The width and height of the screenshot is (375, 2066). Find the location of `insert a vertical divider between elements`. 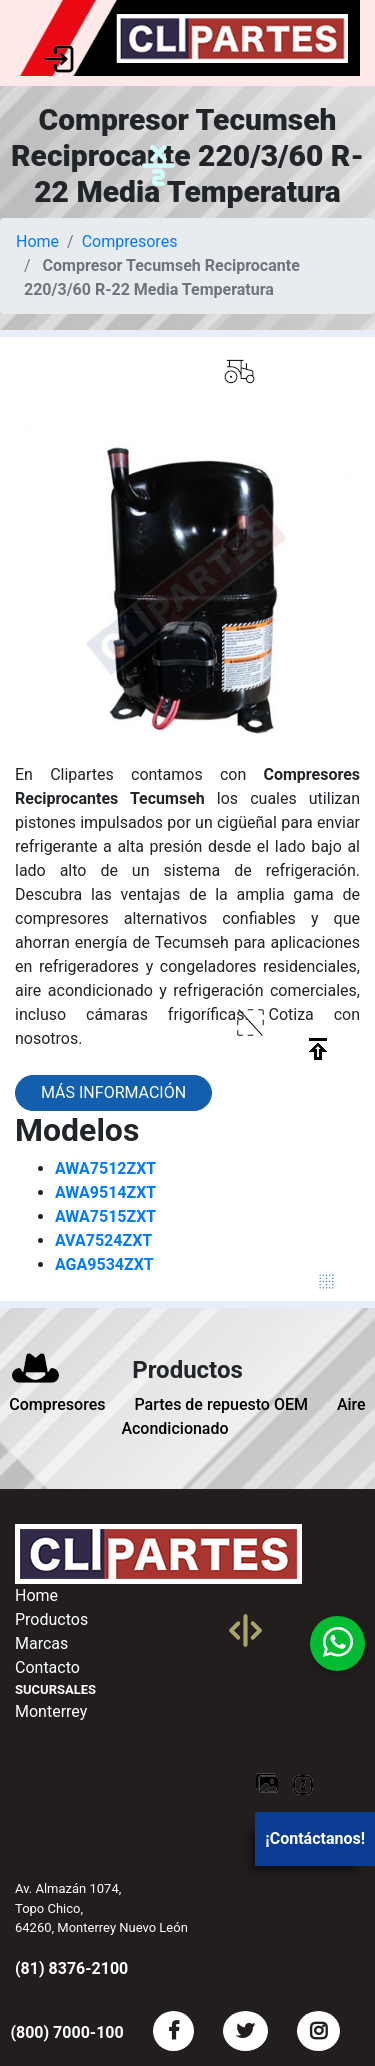

insert a vertical divider between elements is located at coordinates (245, 1630).